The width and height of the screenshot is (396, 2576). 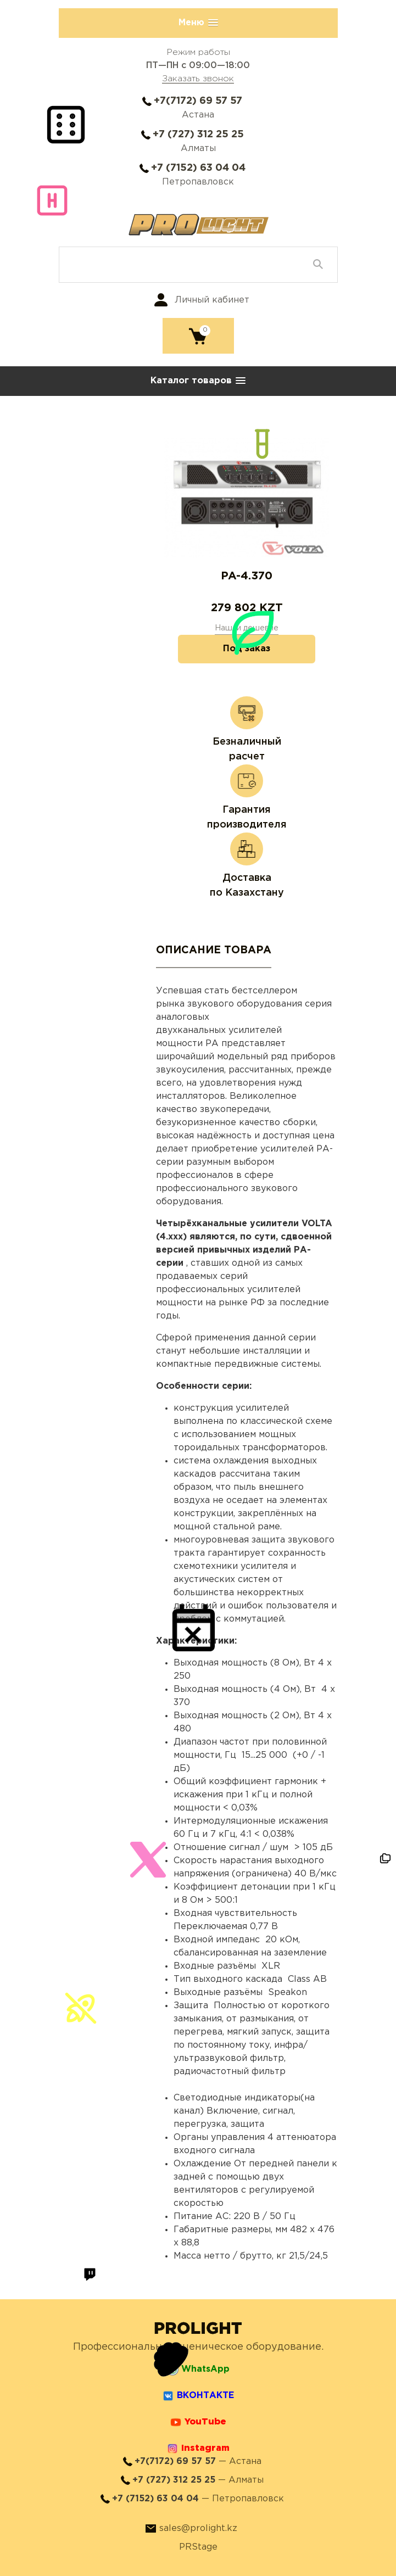 What do you see at coordinates (193, 1630) in the screenshot?
I see `indicates a busy or unavailable event` at bounding box center [193, 1630].